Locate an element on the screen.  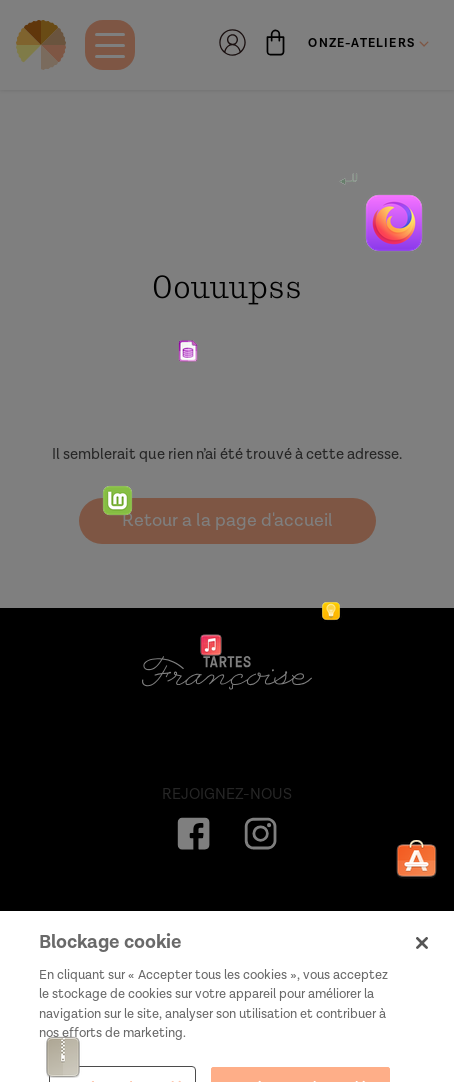
open the gnome music app is located at coordinates (211, 645).